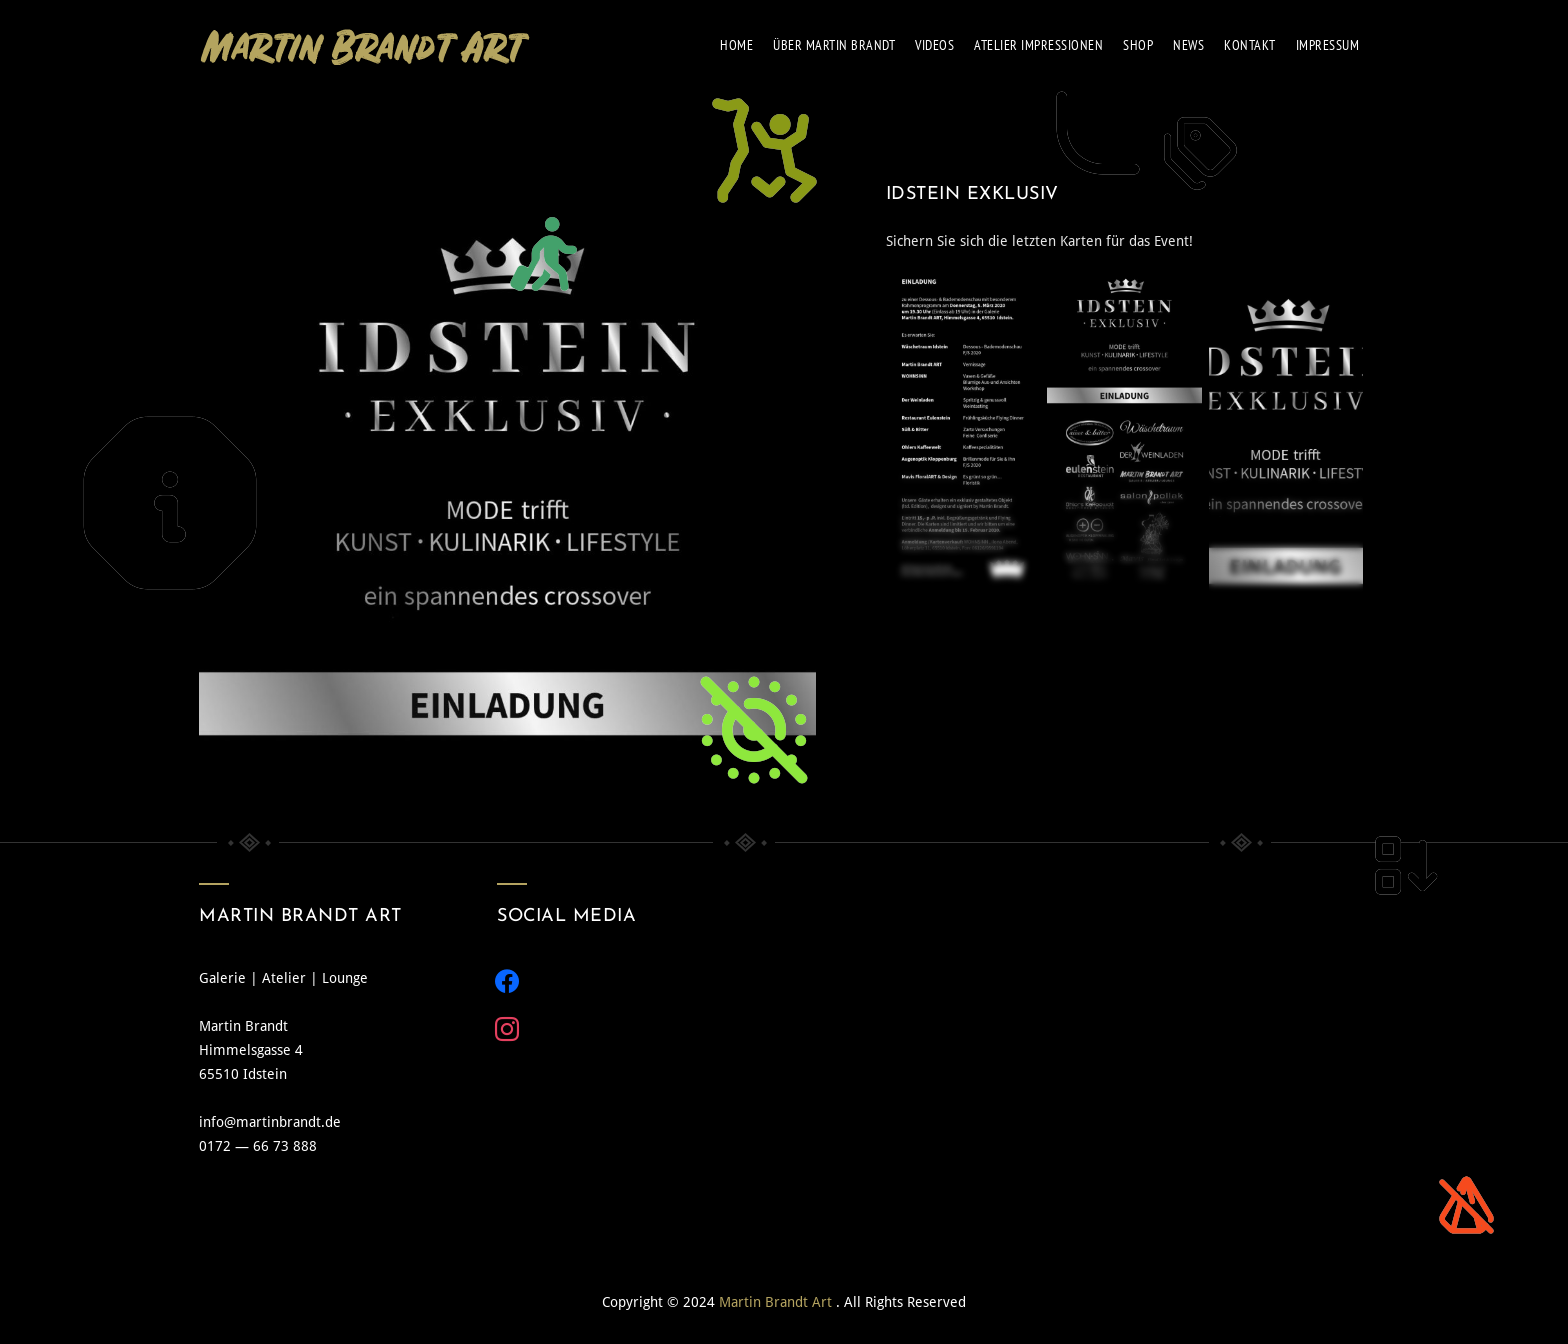 The width and height of the screenshot is (1568, 1344). Describe the element at coordinates (1466, 1206) in the screenshot. I see `disable 3D object rendering` at that location.